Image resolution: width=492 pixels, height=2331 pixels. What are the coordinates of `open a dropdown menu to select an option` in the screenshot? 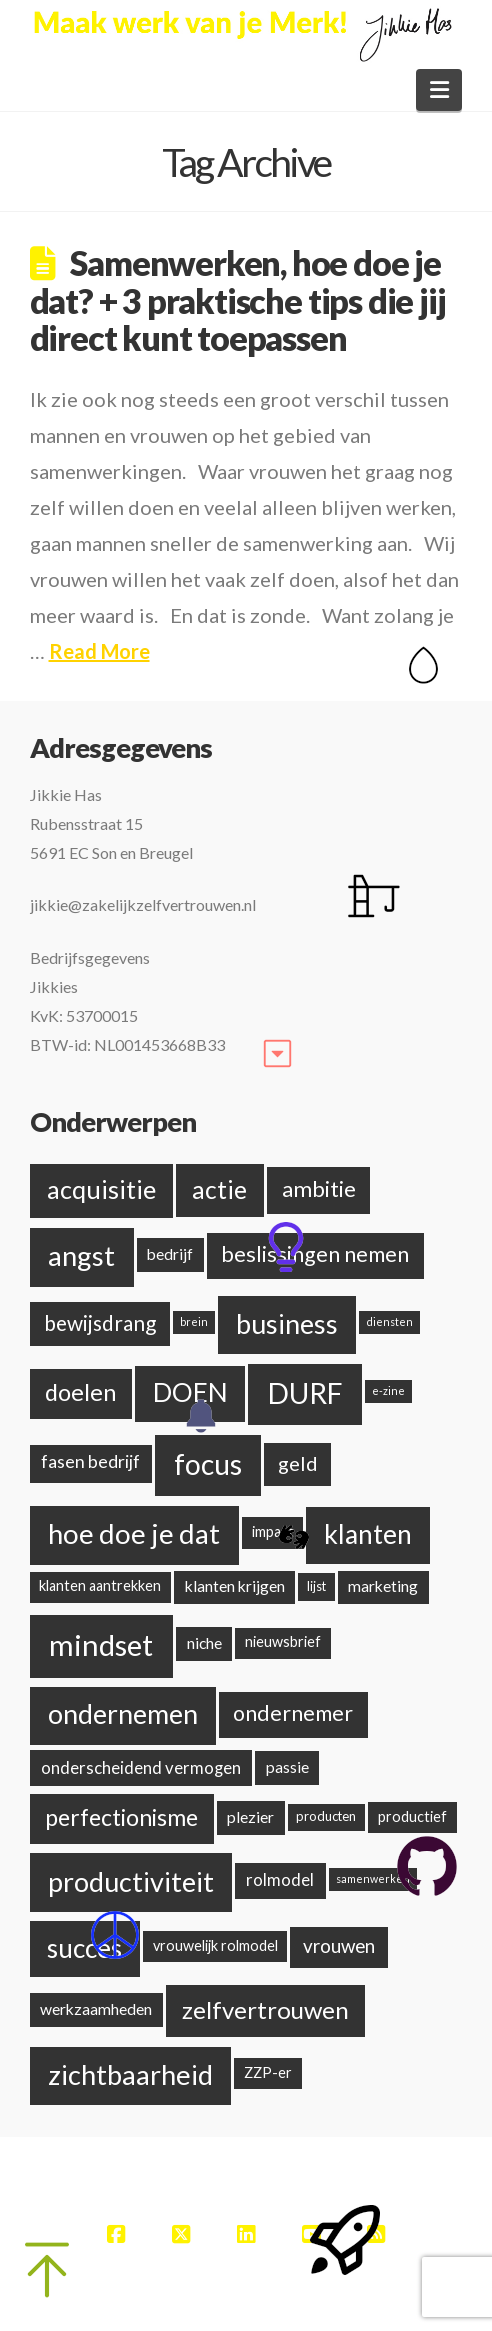 It's located at (277, 1053).